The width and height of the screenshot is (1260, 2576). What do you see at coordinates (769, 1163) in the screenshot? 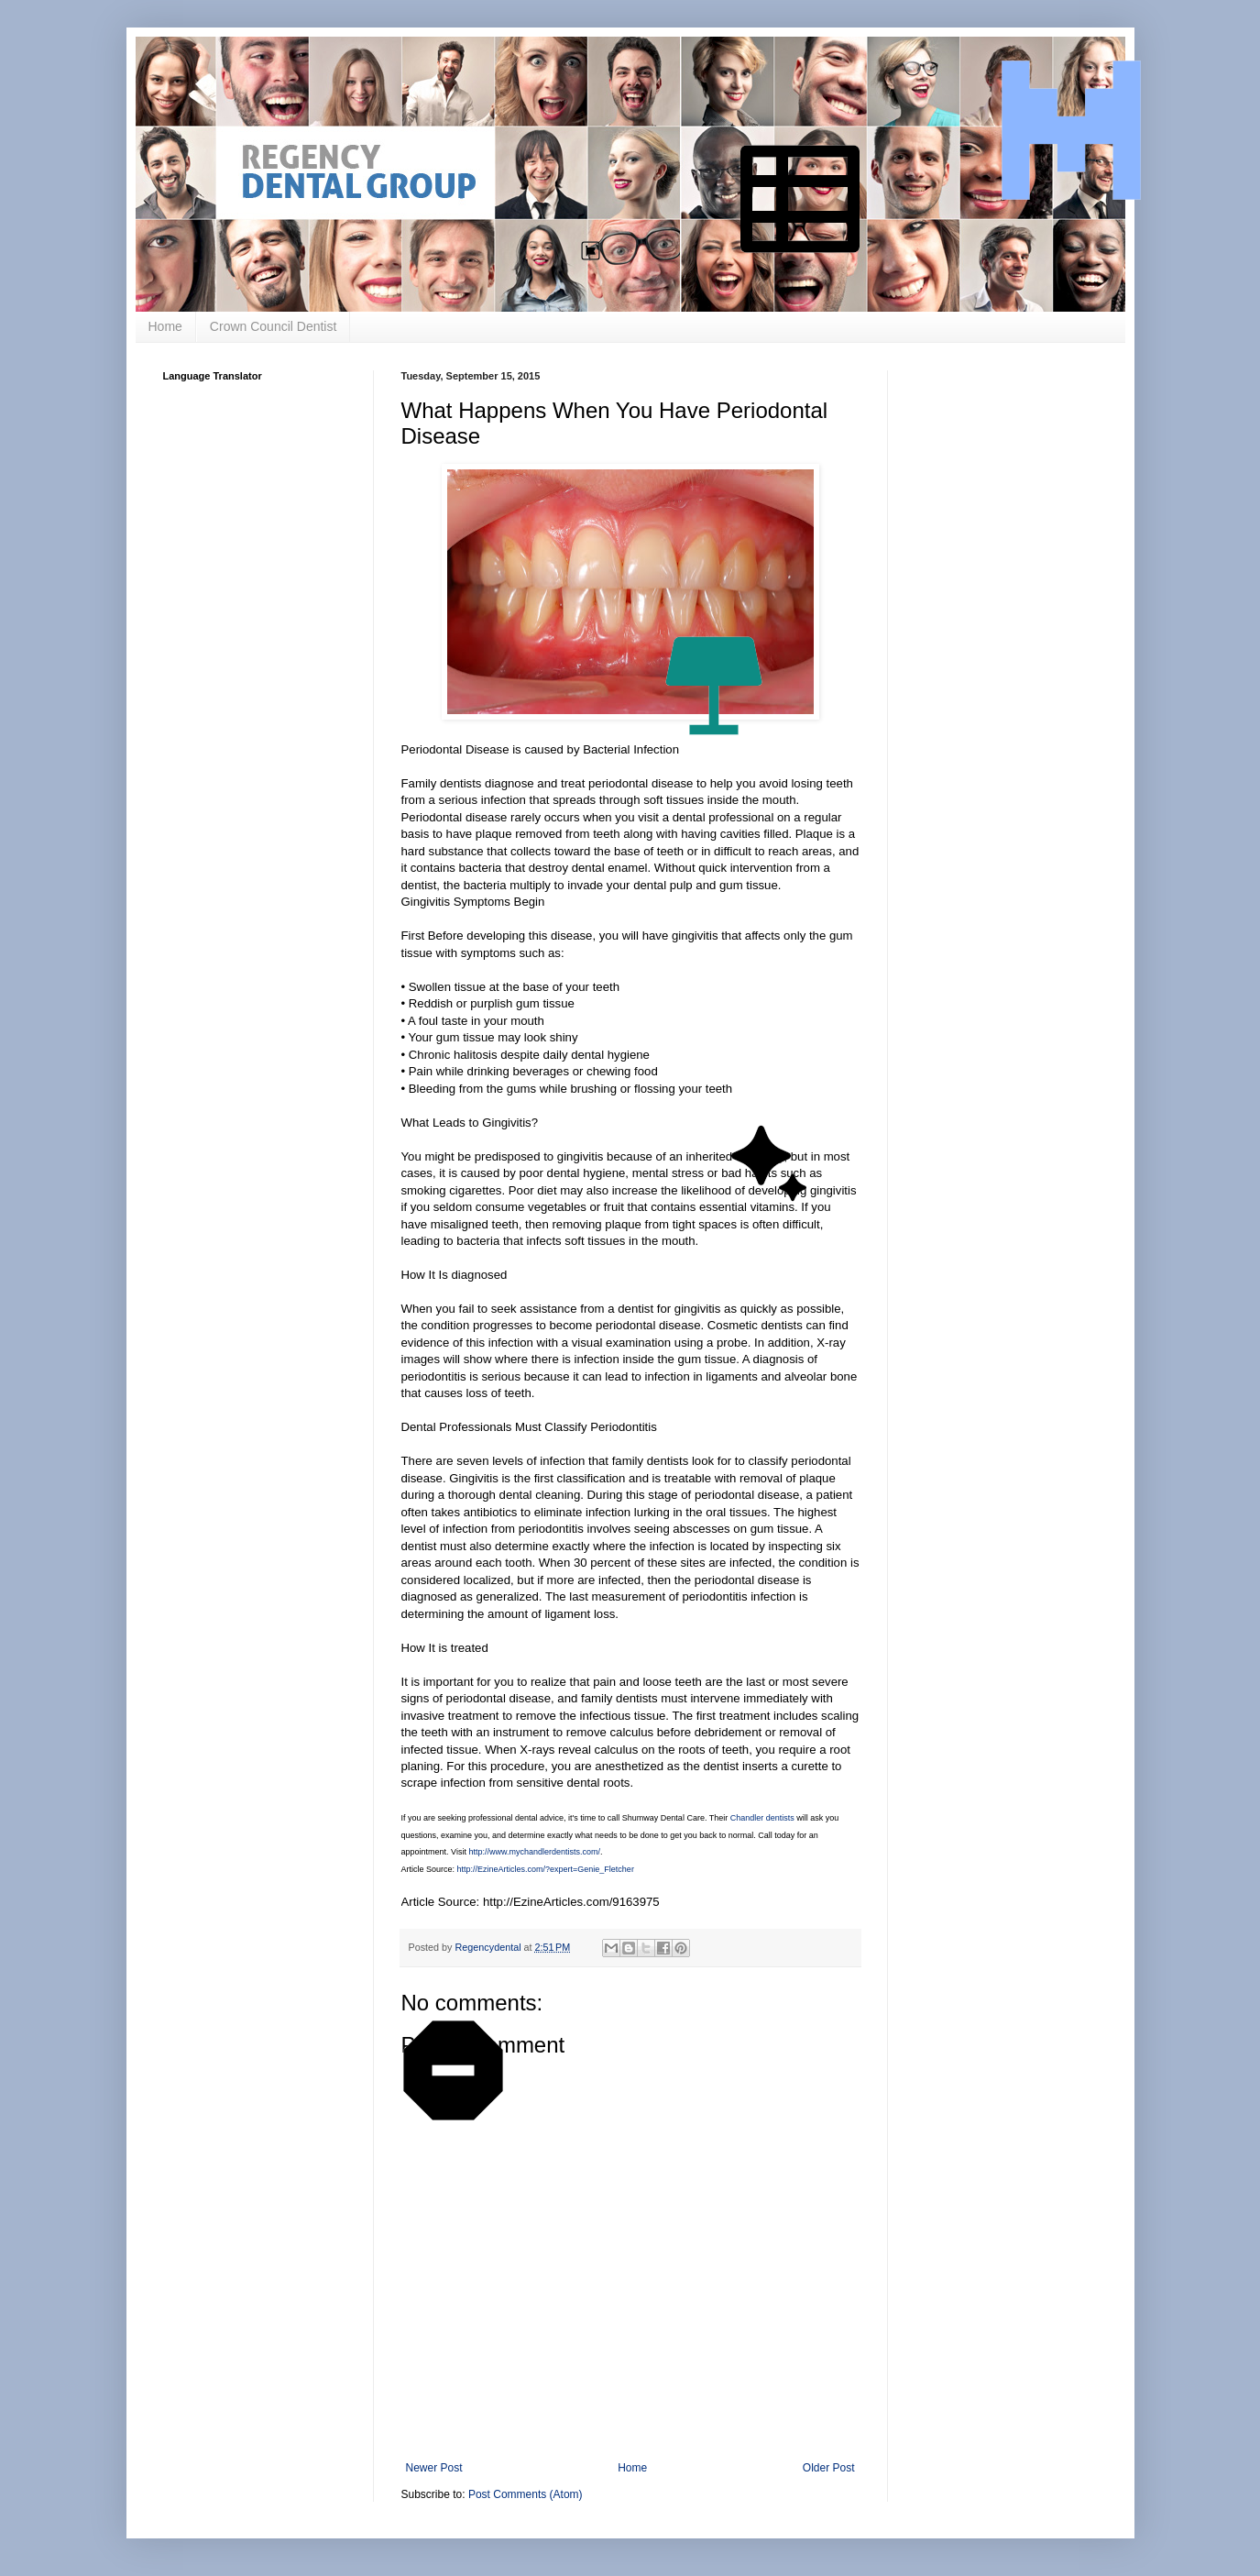
I see `open Google Bard AI assistant` at bounding box center [769, 1163].